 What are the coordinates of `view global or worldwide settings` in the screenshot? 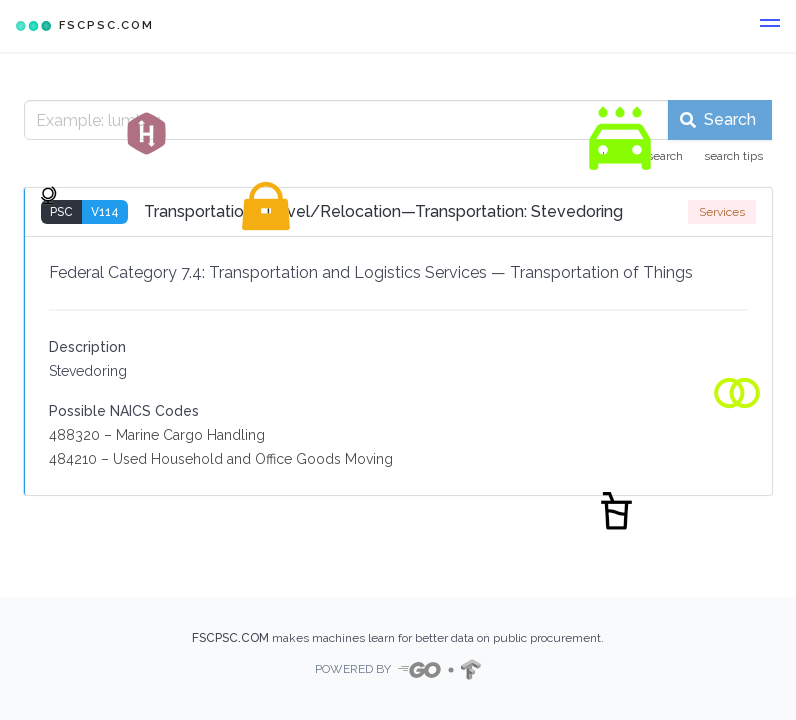 It's located at (48, 195).